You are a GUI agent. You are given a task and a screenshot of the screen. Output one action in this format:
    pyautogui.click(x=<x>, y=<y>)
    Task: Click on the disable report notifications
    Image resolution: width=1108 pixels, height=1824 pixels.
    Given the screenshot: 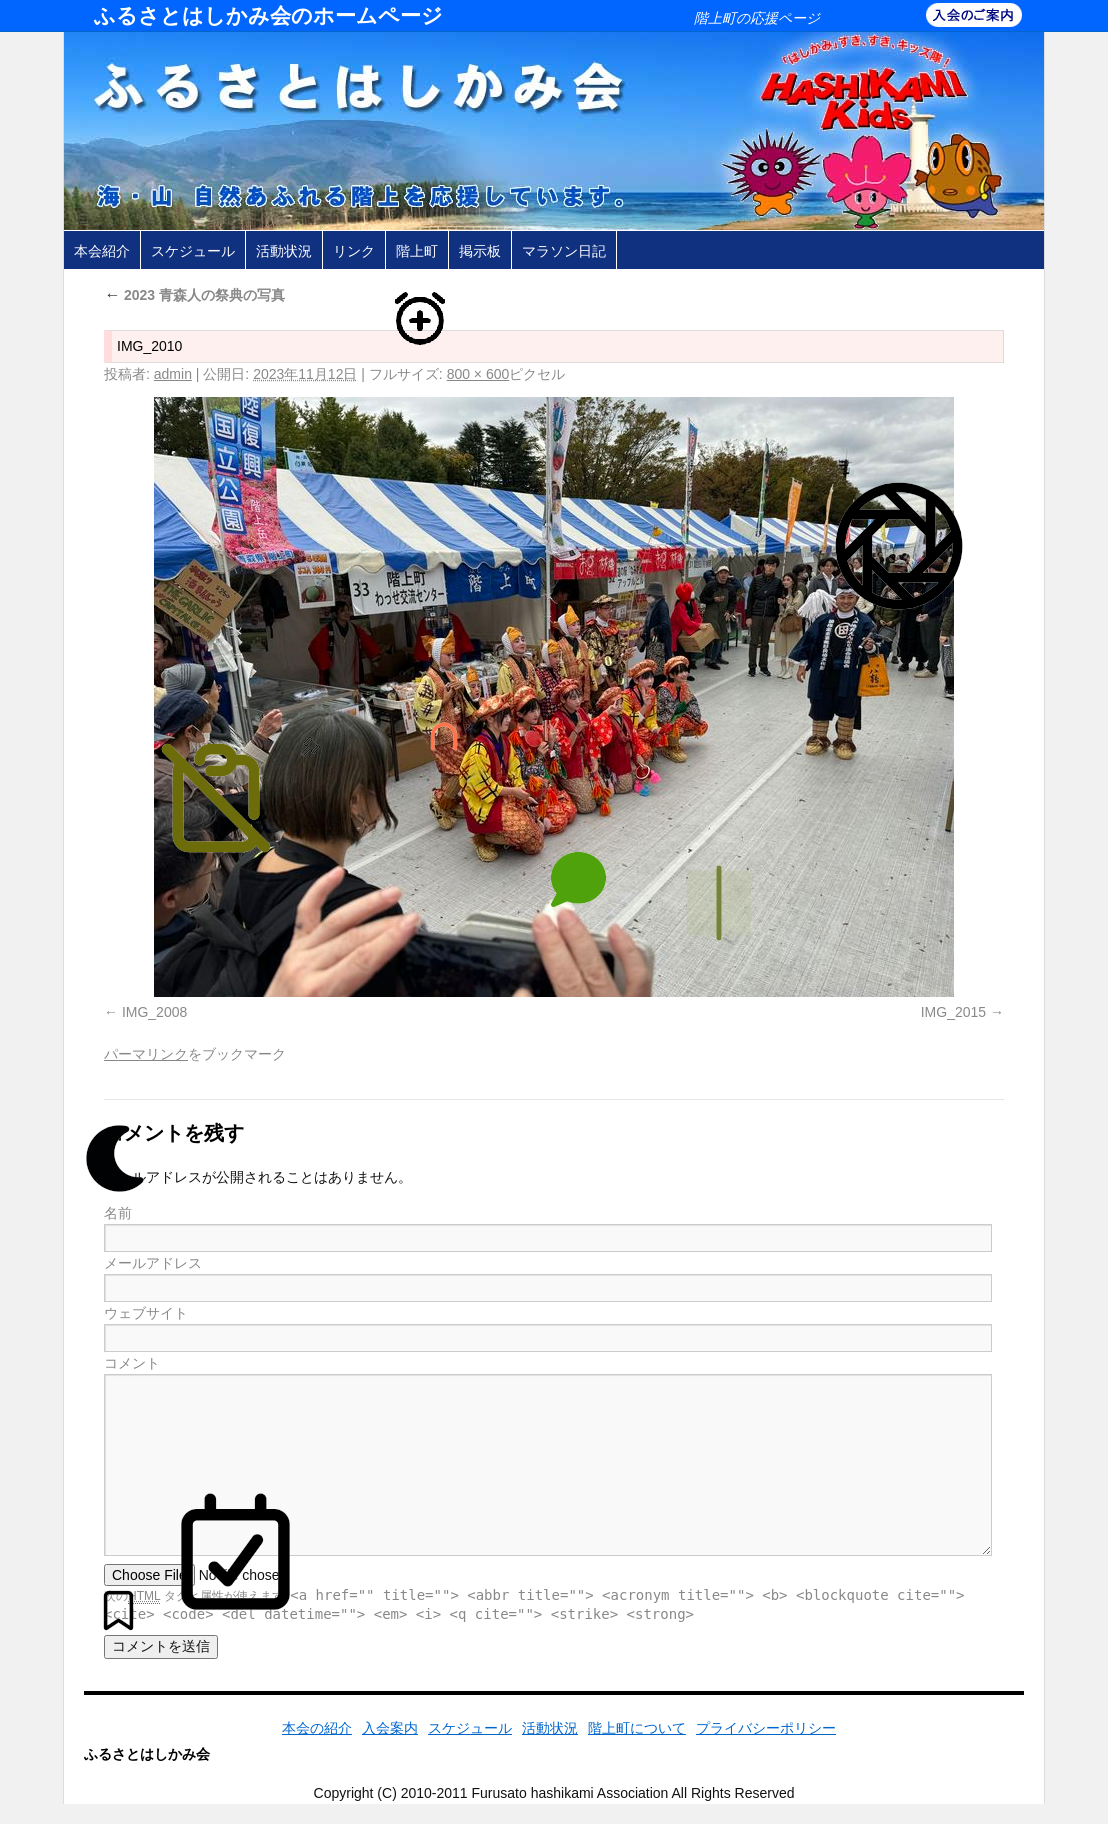 What is the action you would take?
    pyautogui.click(x=216, y=798)
    